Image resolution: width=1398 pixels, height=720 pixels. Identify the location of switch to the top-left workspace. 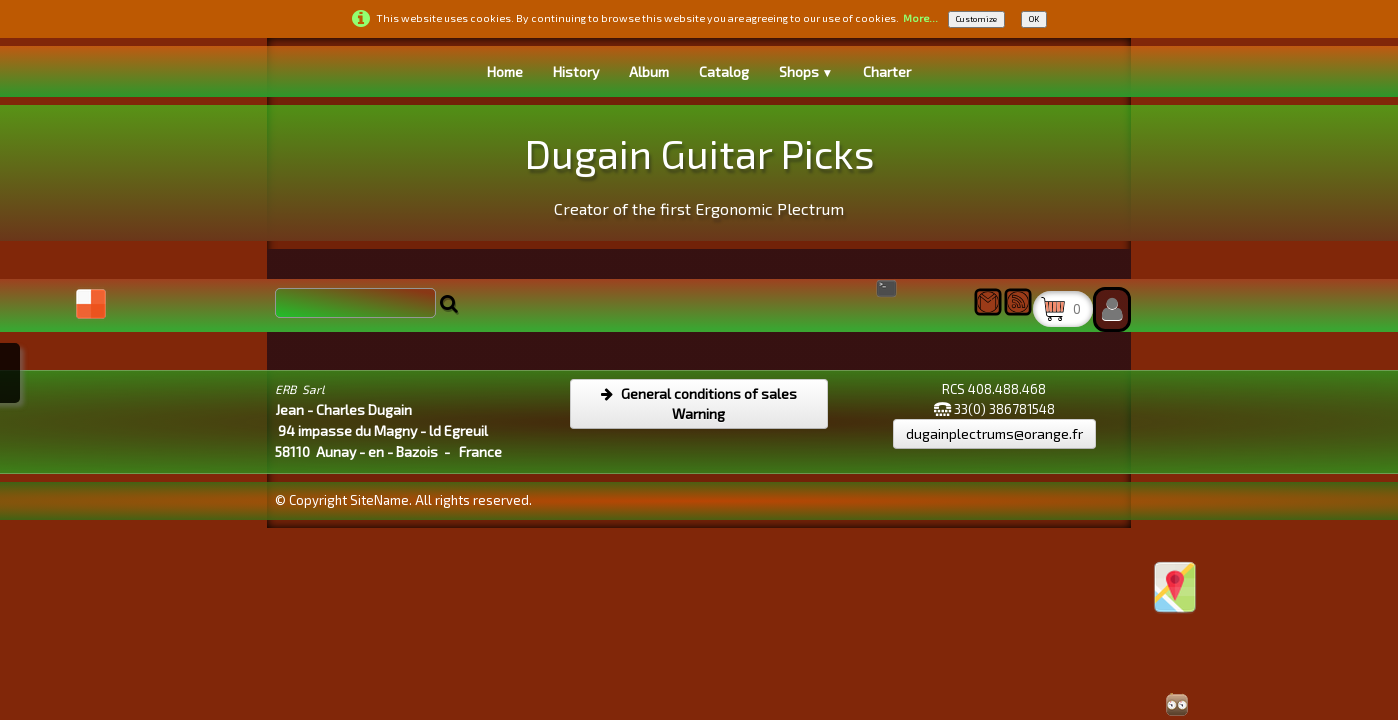
(91, 304).